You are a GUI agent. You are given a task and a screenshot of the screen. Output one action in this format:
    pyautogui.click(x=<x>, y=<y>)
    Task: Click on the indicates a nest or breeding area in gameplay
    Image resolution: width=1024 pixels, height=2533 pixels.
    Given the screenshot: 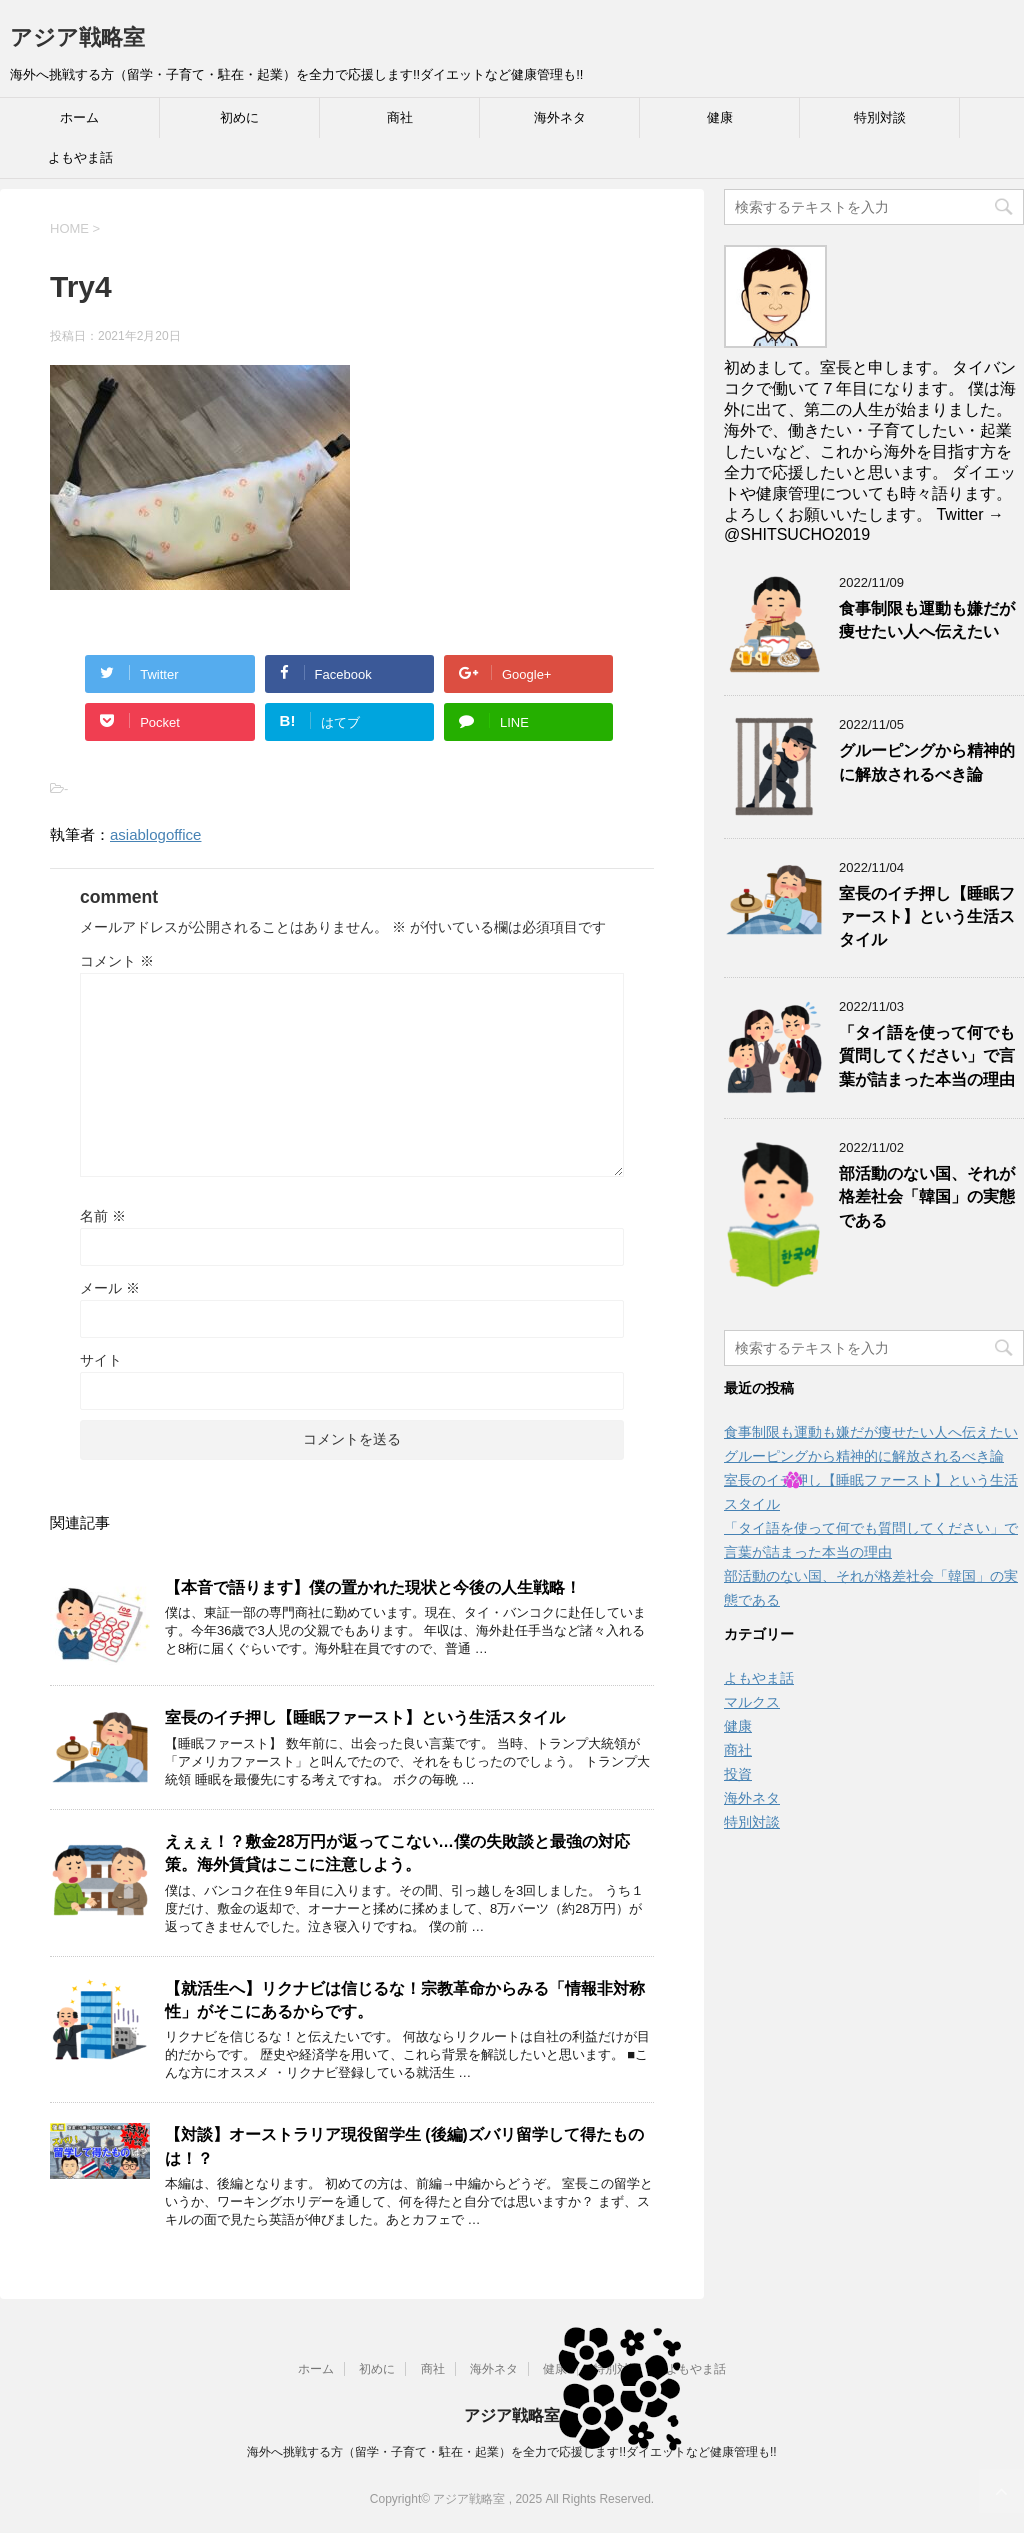 What is the action you would take?
    pyautogui.click(x=793, y=1480)
    